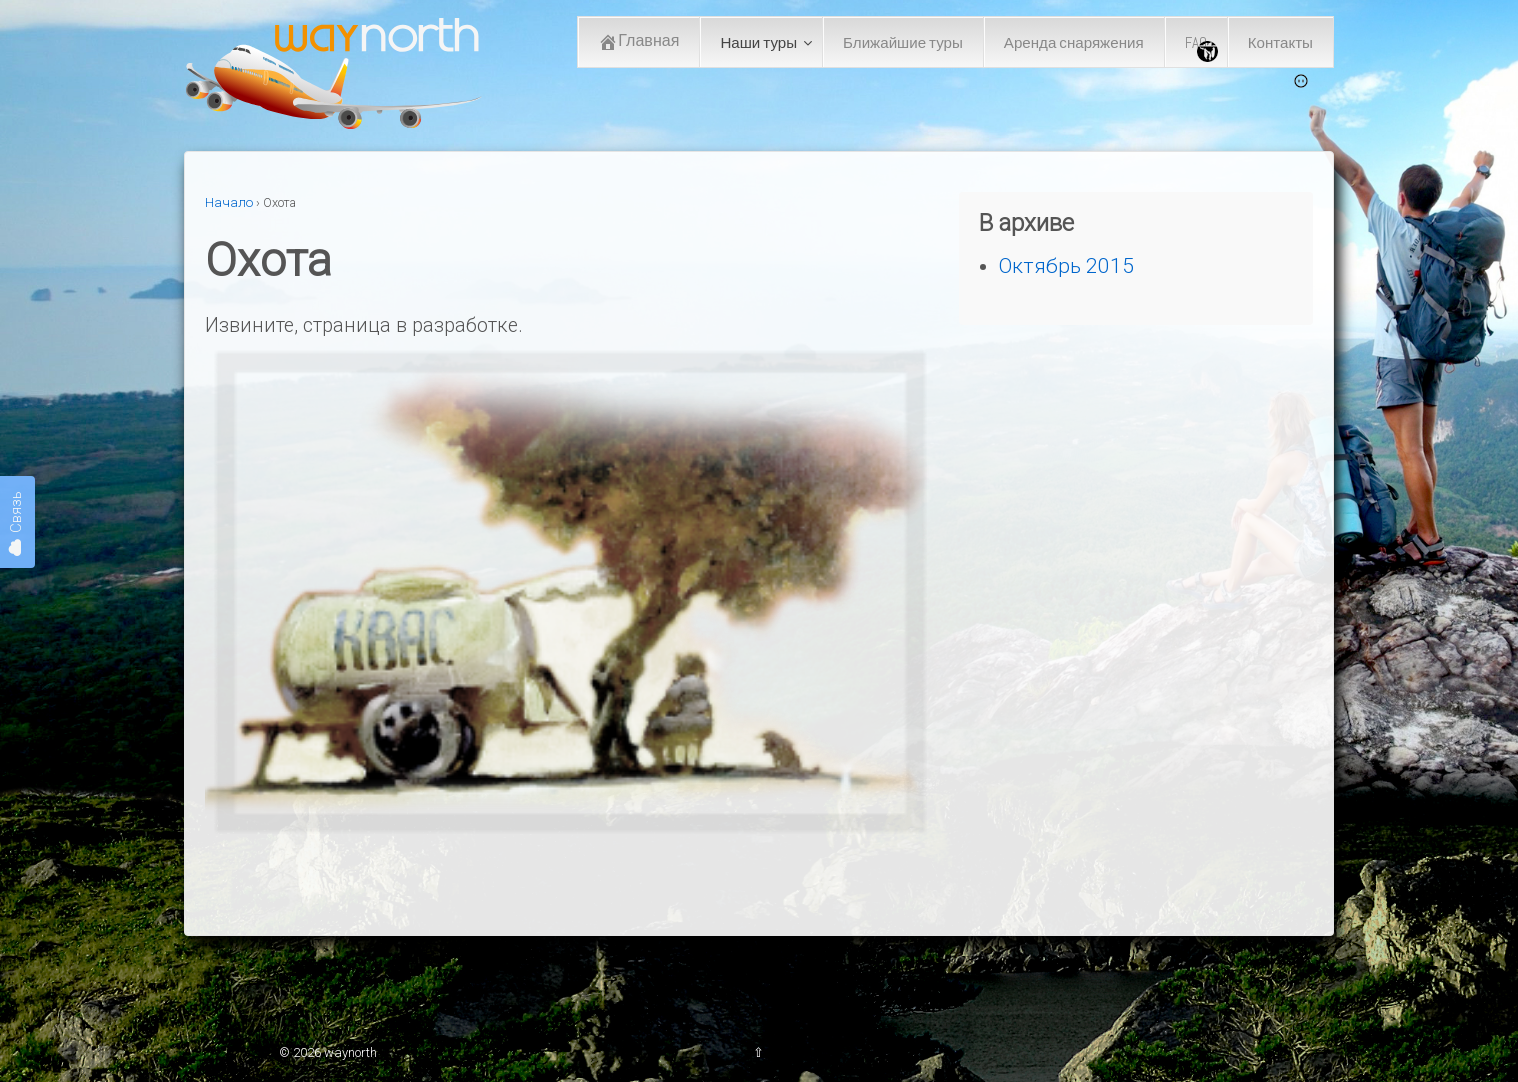 This screenshot has width=1518, height=1082. What do you see at coordinates (1207, 51) in the screenshot?
I see `open wikisource website` at bounding box center [1207, 51].